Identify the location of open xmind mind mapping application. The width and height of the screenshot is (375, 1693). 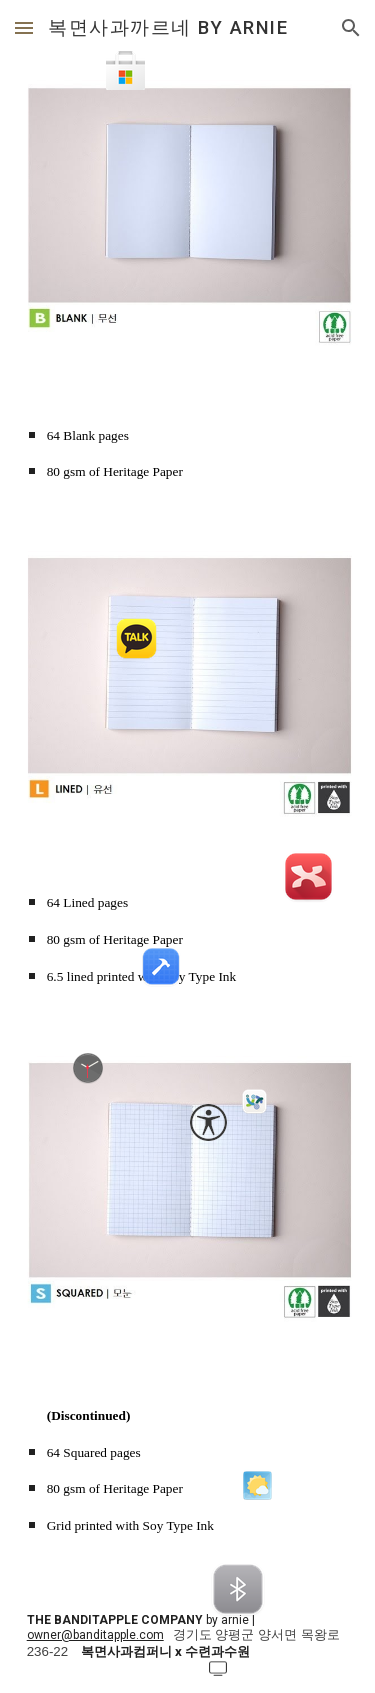
(308, 876).